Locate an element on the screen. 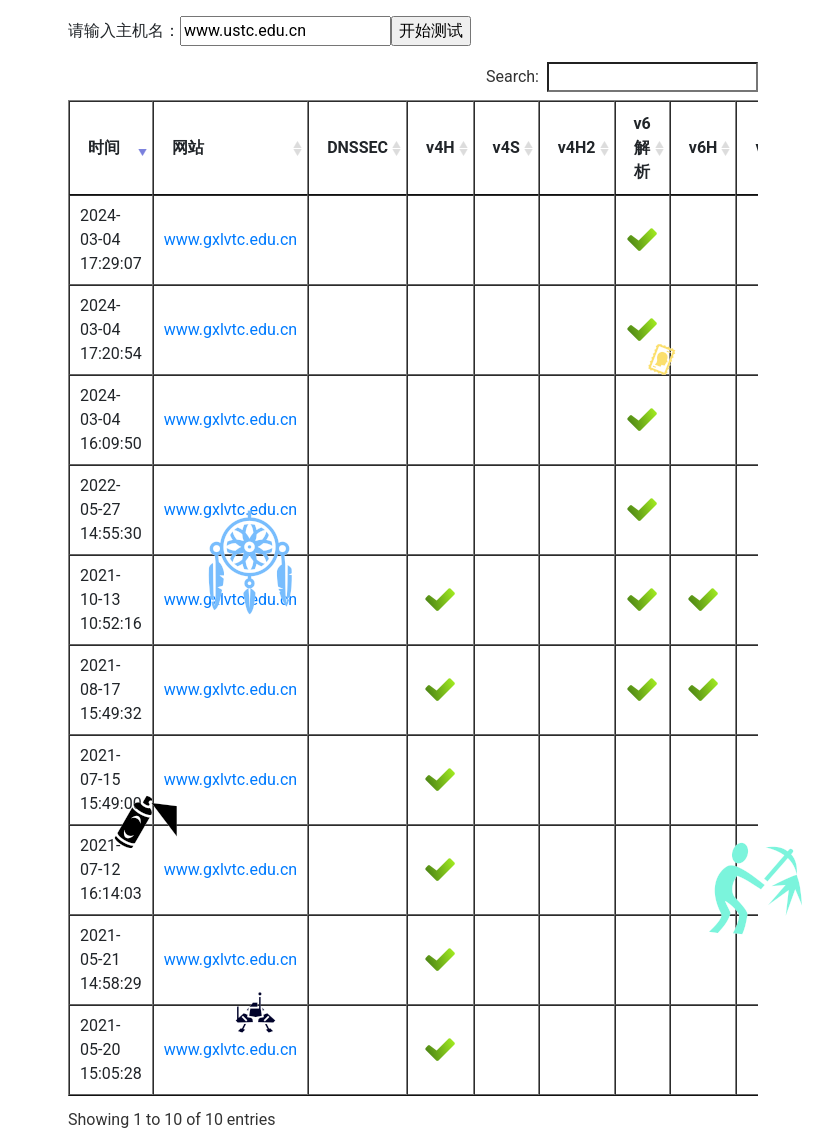  mars pathfinder rover or space exploration feature is located at coordinates (255, 1013).